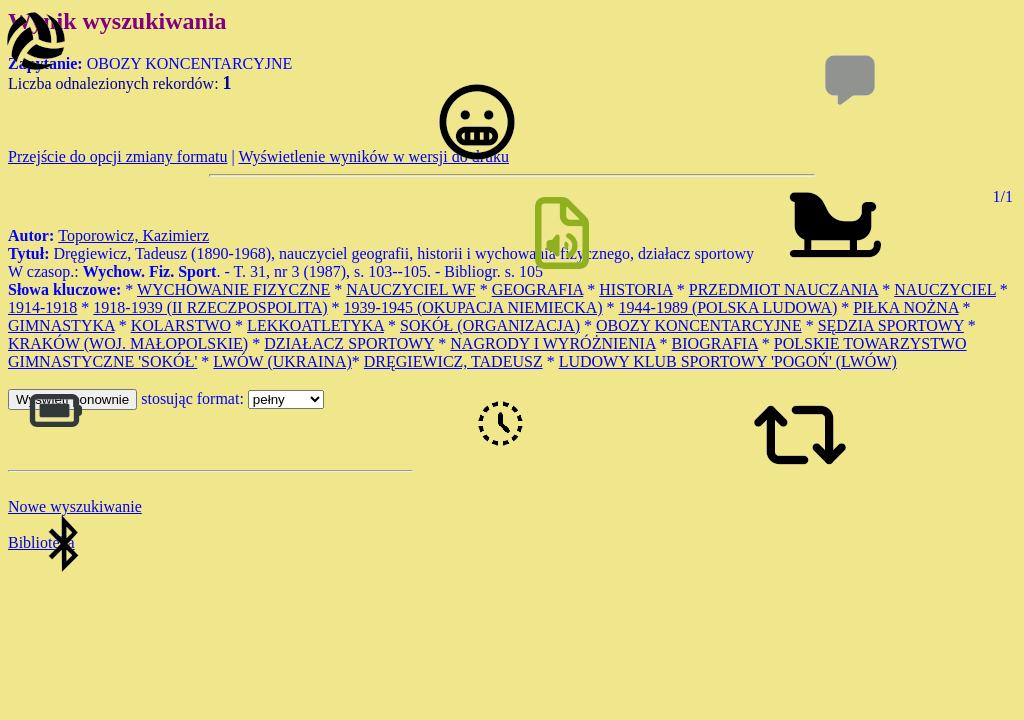 This screenshot has width=1024, height=720. I want to click on toggle history tracking off, so click(500, 423).